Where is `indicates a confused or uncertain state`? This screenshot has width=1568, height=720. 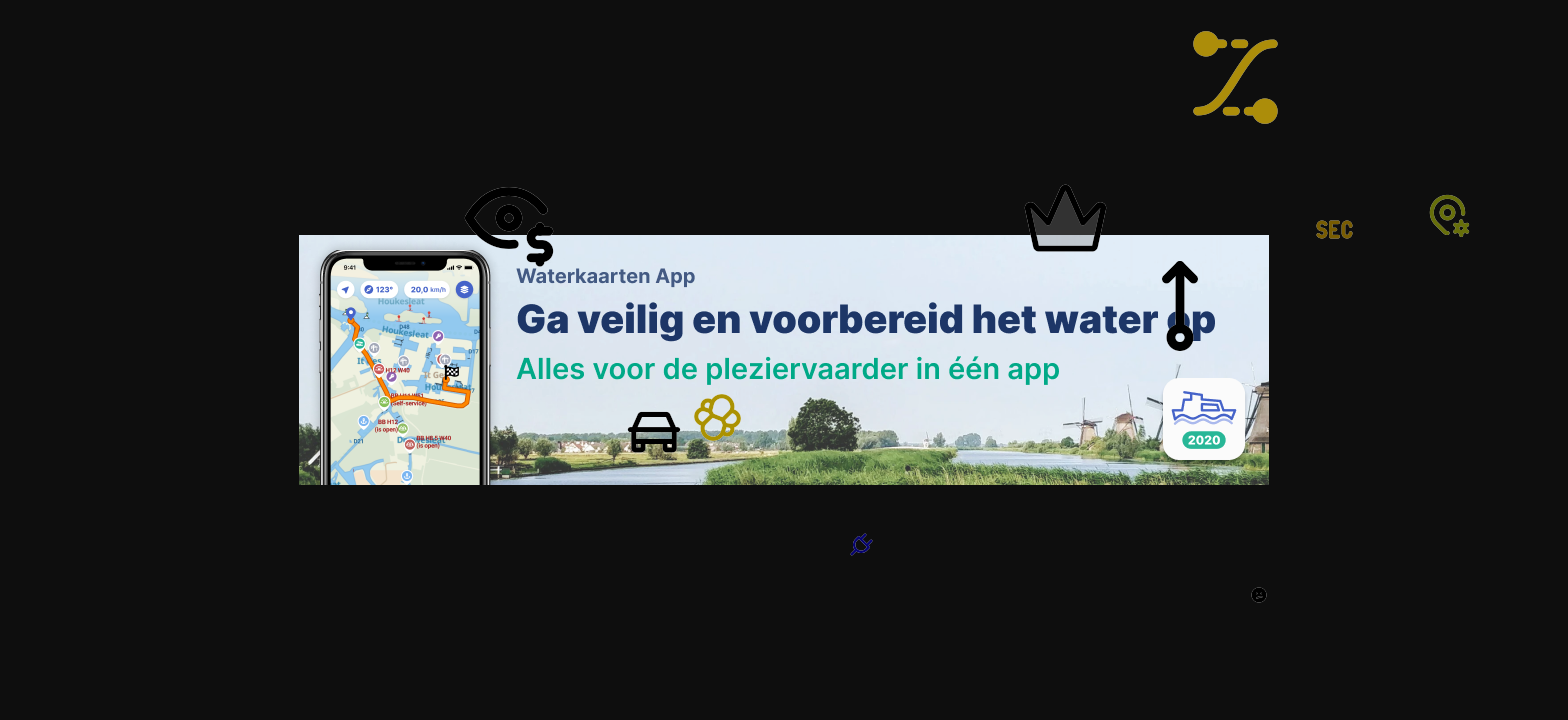 indicates a confused or uncertain state is located at coordinates (1259, 595).